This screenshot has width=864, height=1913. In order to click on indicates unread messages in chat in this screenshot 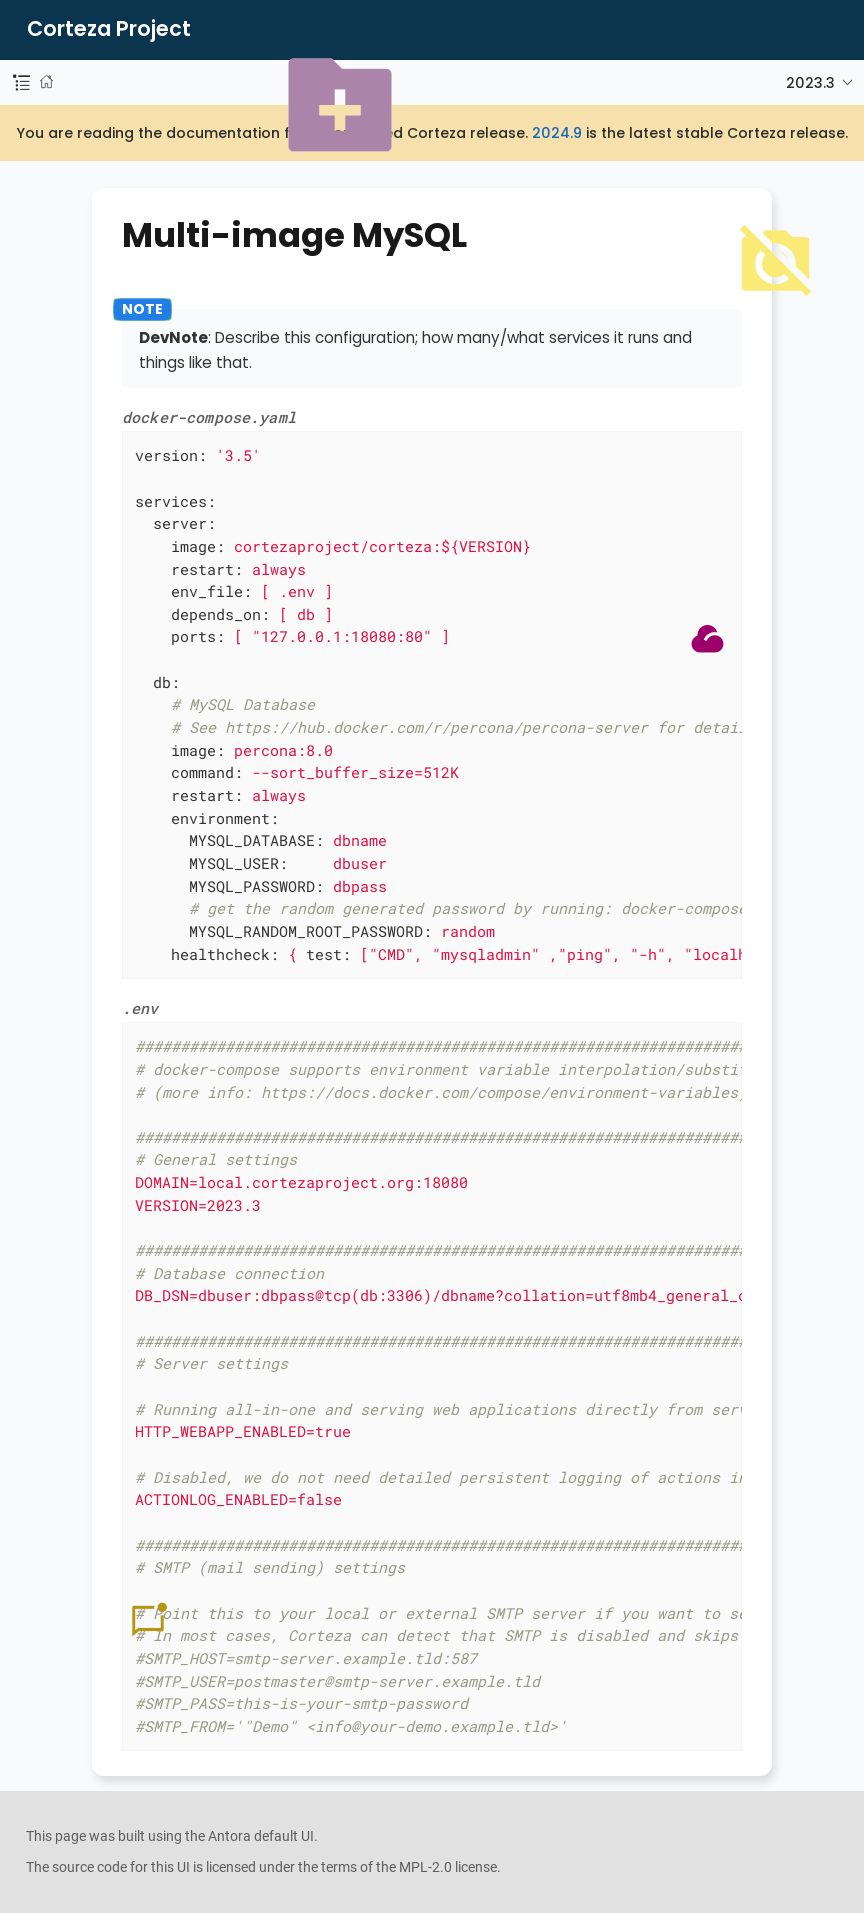, I will do `click(148, 1620)`.